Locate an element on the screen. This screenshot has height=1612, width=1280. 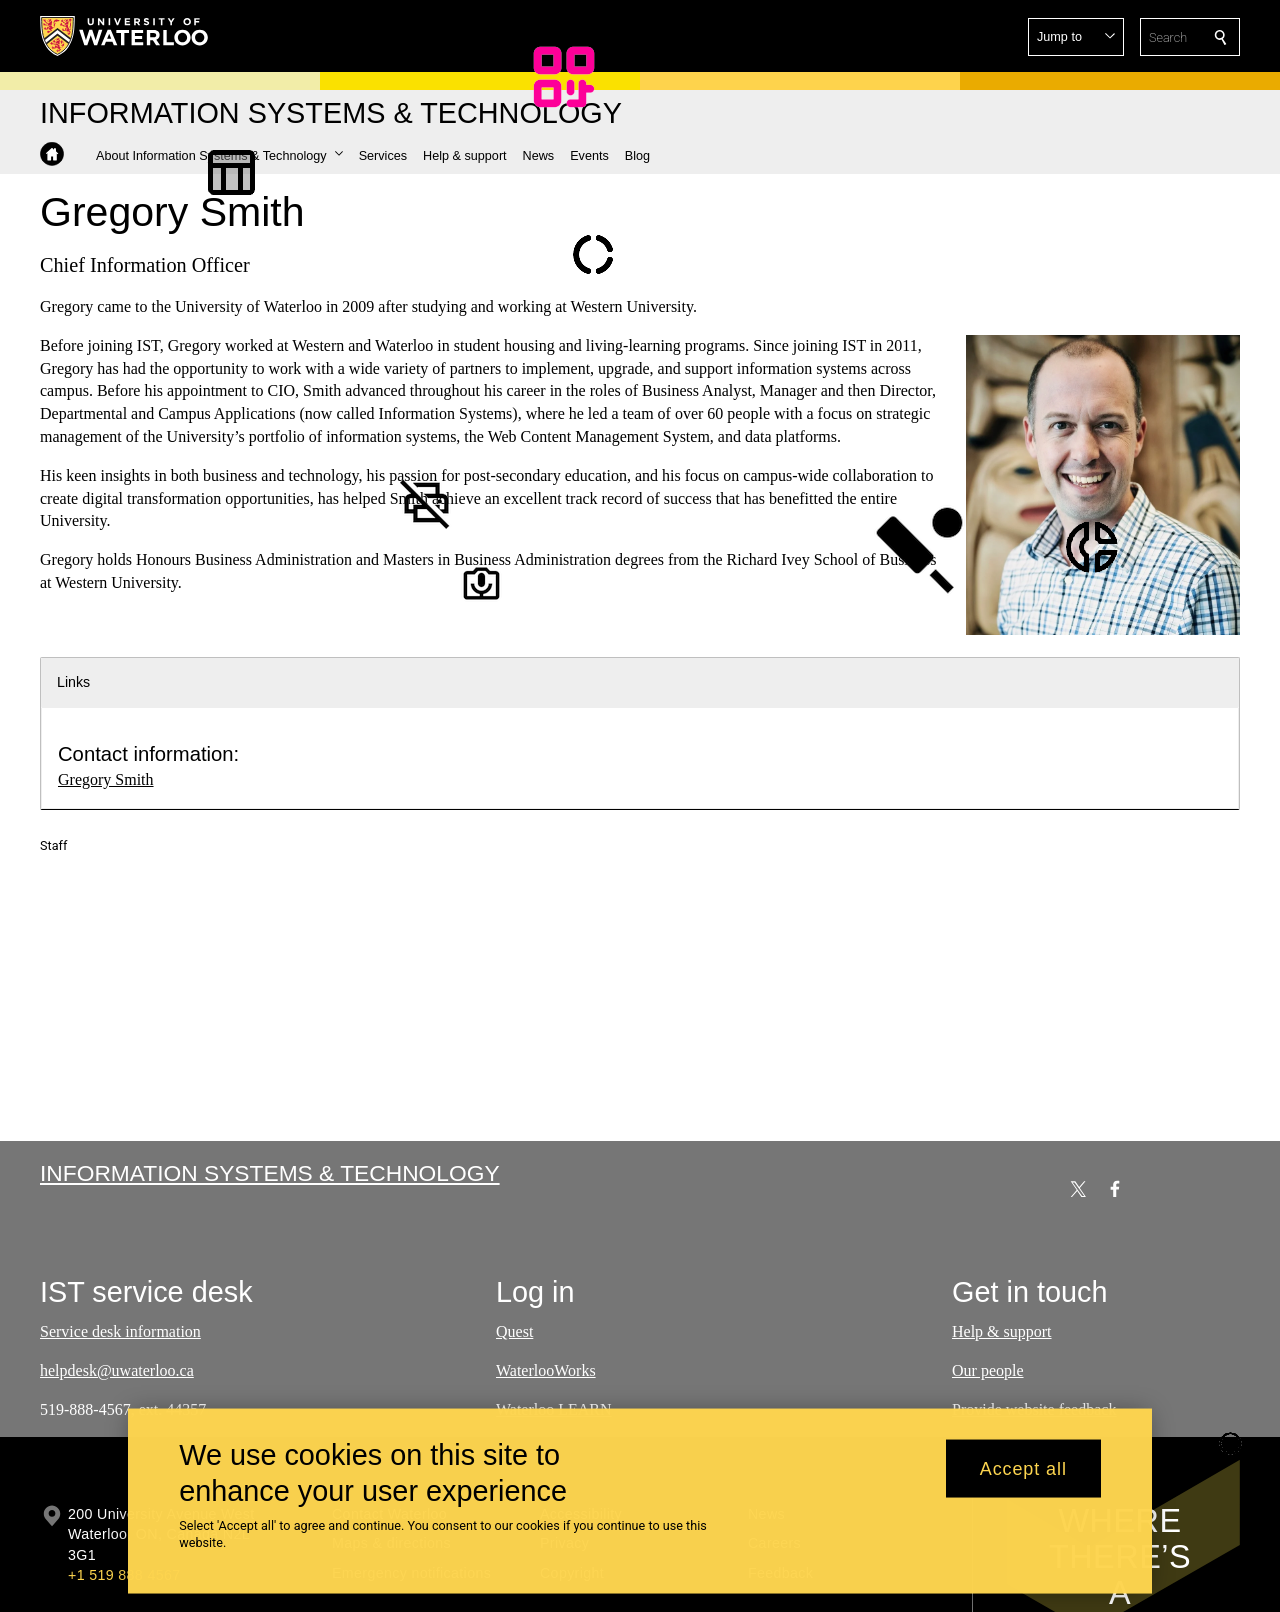
loading or processing in progress is located at coordinates (593, 254).